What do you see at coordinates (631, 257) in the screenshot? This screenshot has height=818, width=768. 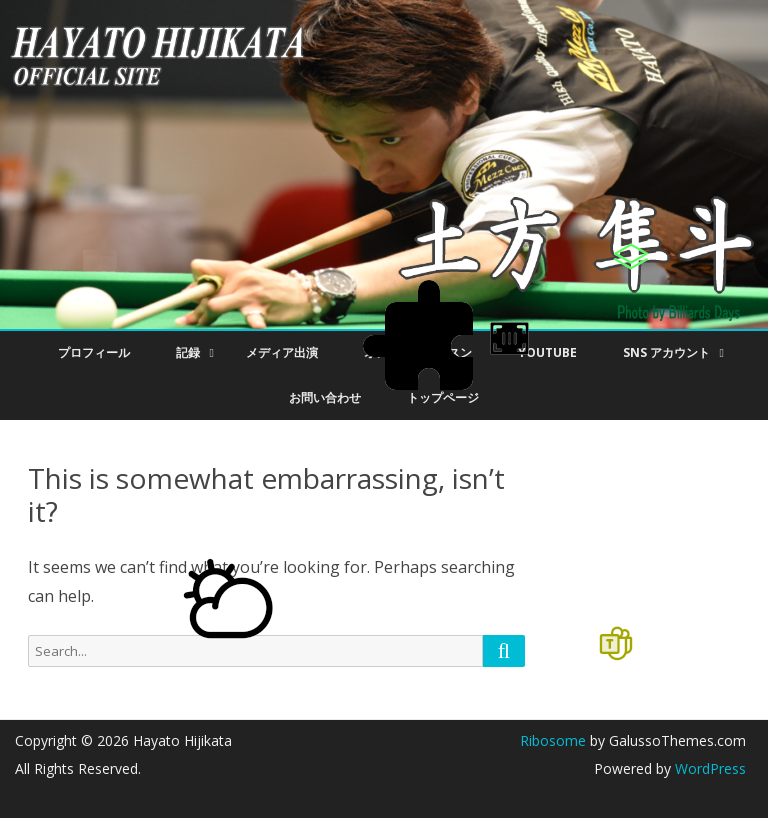 I see `view layers or stacked content` at bounding box center [631, 257].